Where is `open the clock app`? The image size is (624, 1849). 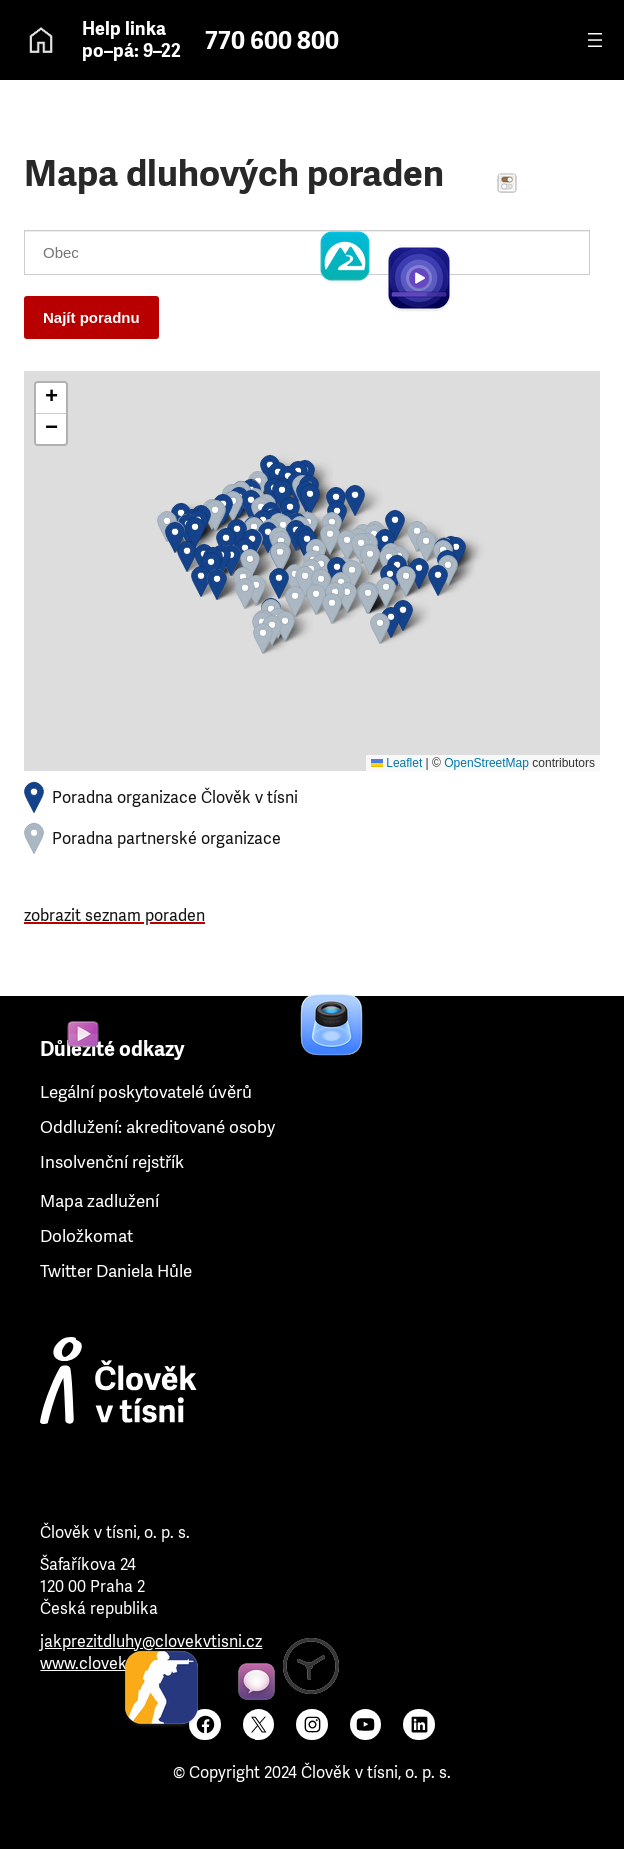 open the clock app is located at coordinates (311, 1666).